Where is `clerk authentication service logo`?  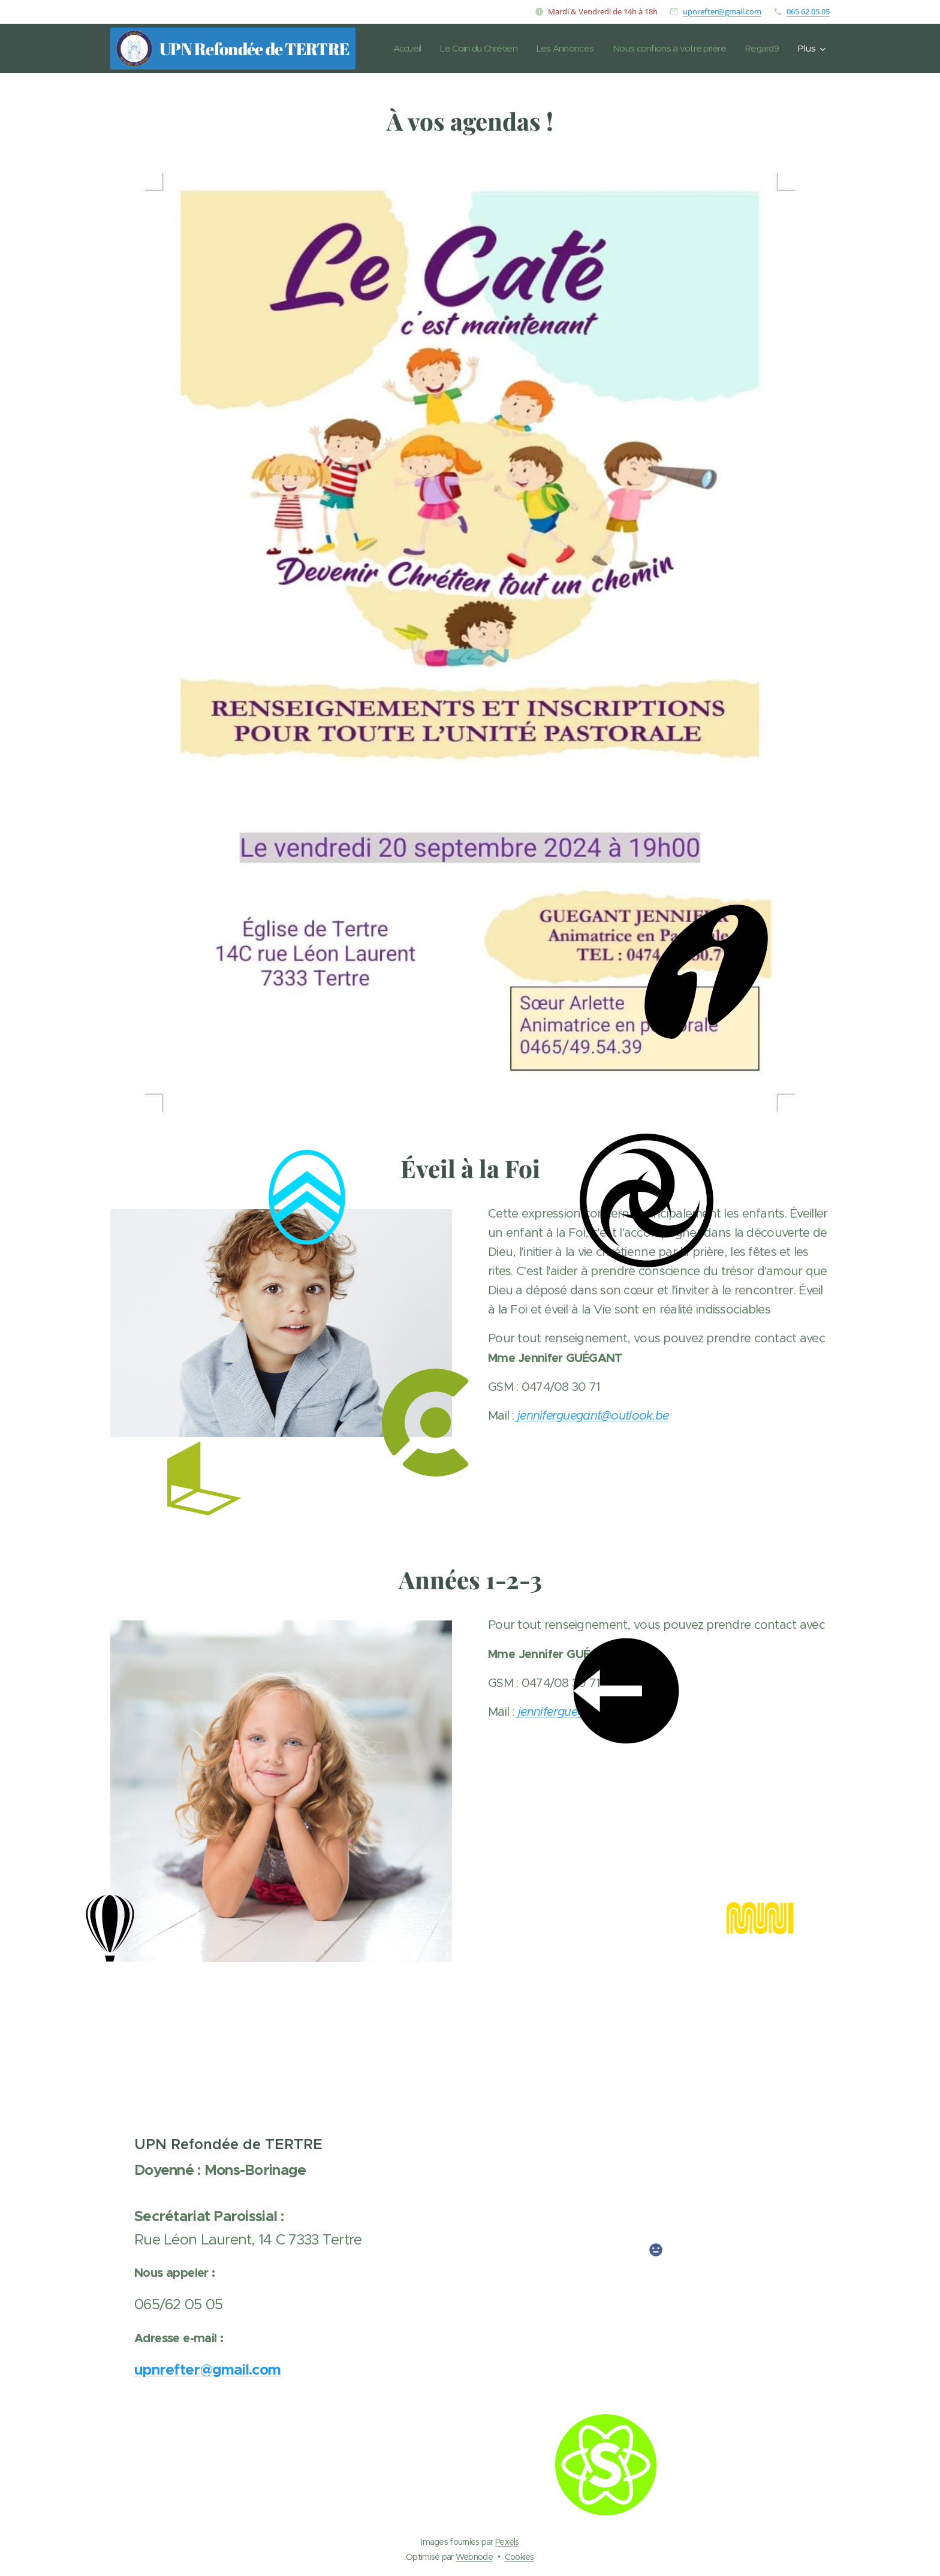 clerk authentication service logo is located at coordinates (425, 1423).